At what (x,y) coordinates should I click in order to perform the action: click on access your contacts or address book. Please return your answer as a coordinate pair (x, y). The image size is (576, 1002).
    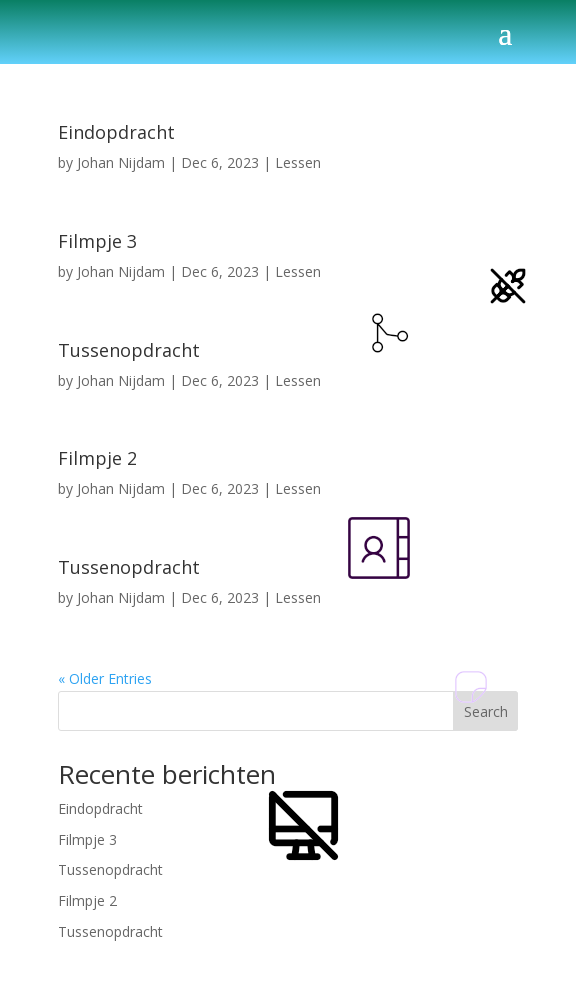
    Looking at the image, I should click on (379, 548).